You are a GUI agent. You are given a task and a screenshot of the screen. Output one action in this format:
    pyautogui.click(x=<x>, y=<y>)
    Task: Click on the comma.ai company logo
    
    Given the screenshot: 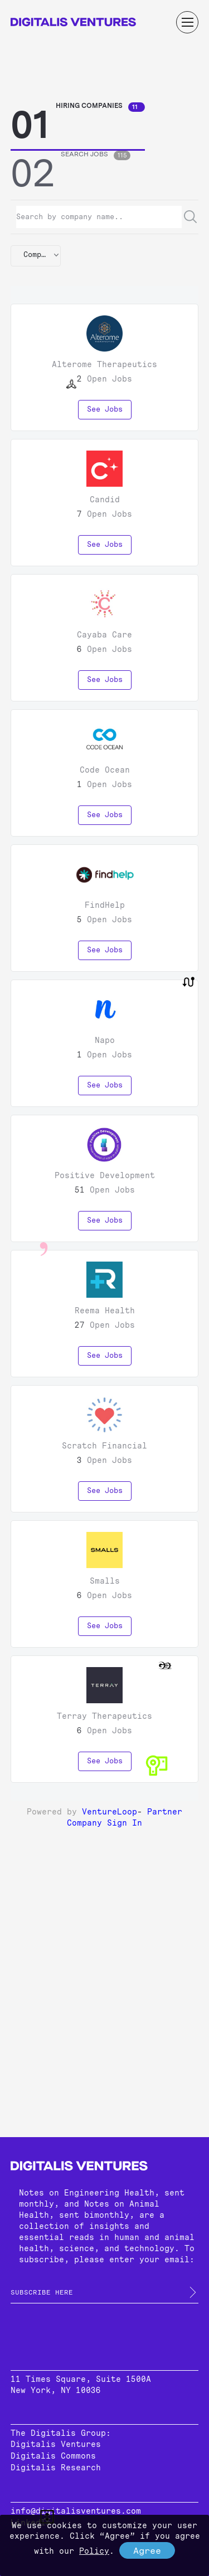 What is the action you would take?
    pyautogui.click(x=43, y=1249)
    